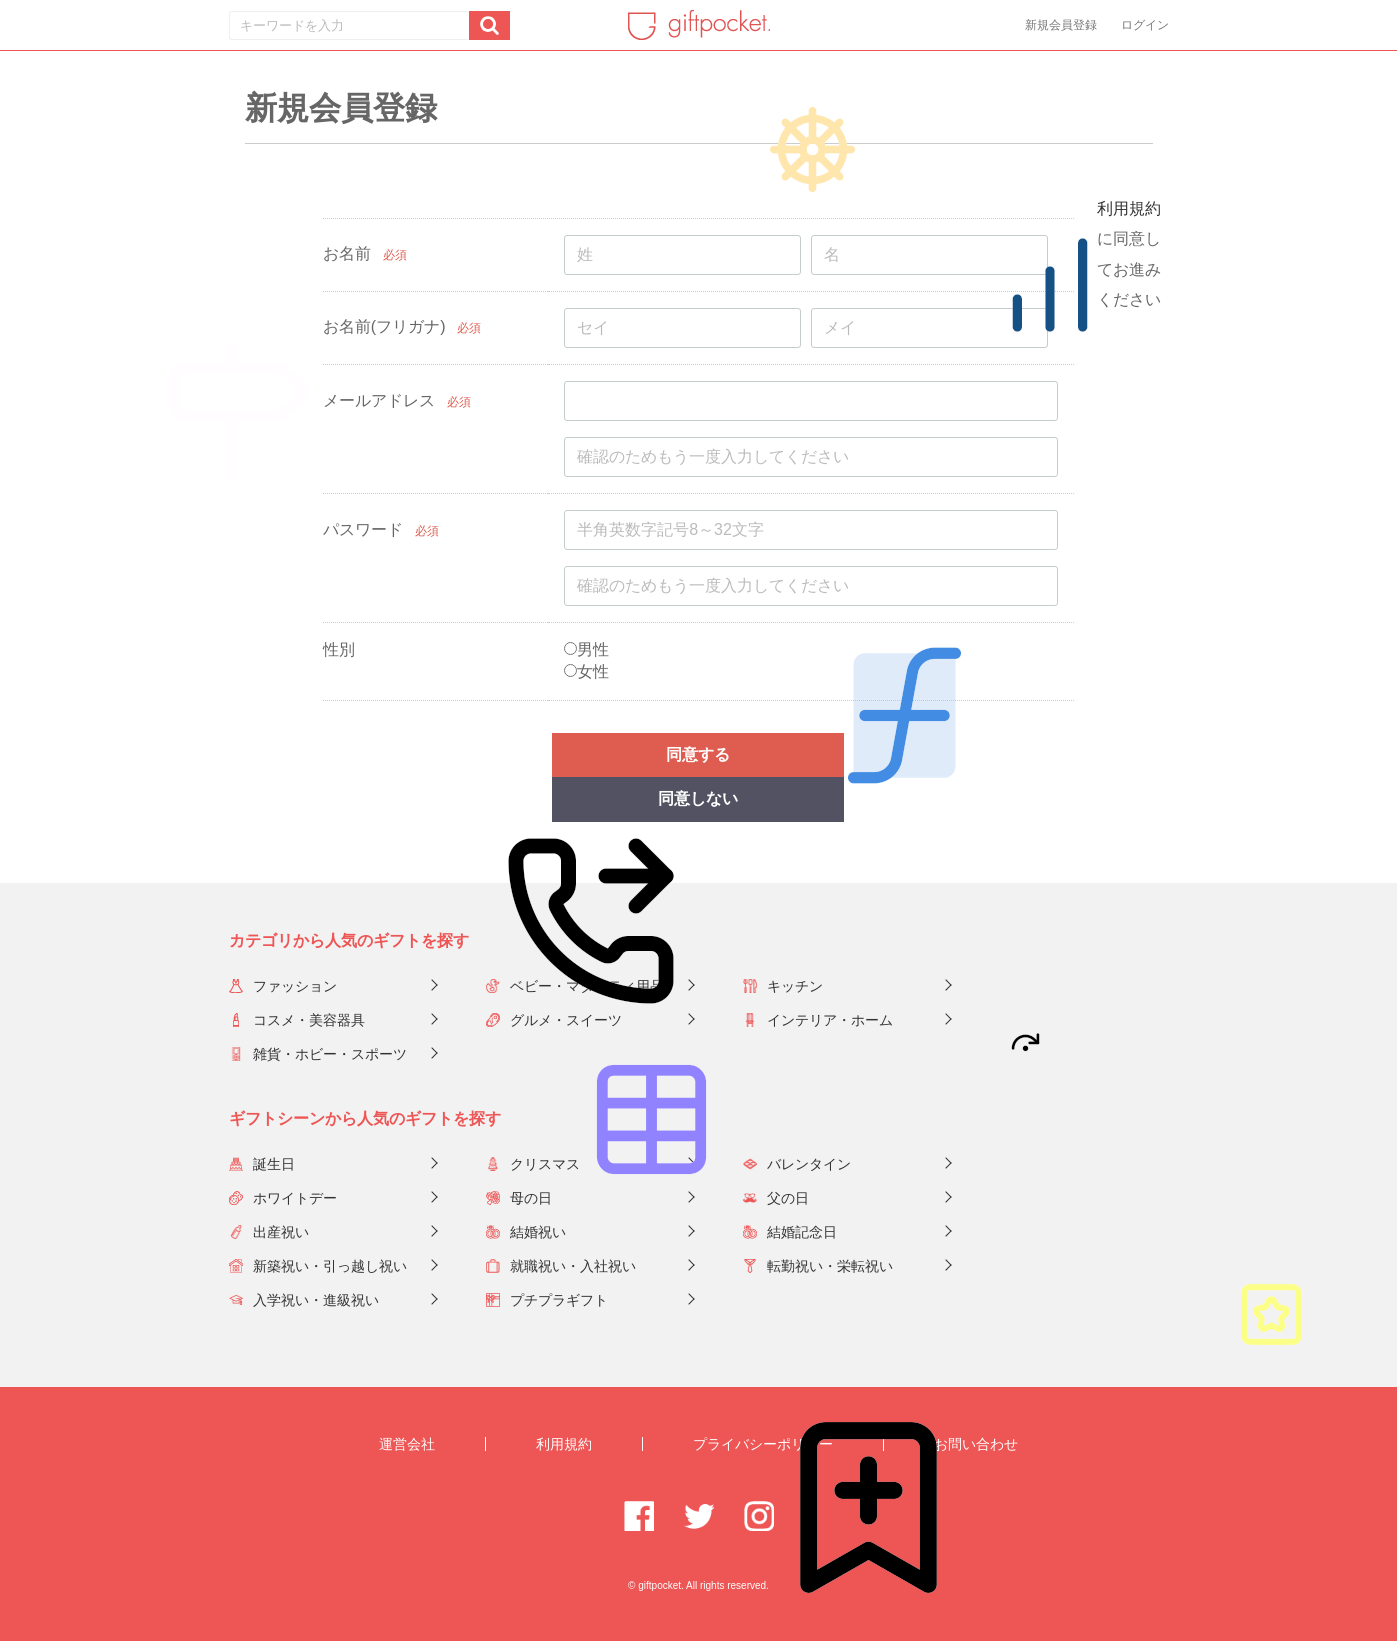 This screenshot has height=1641, width=1397. I want to click on forward a call to another number, so click(591, 921).